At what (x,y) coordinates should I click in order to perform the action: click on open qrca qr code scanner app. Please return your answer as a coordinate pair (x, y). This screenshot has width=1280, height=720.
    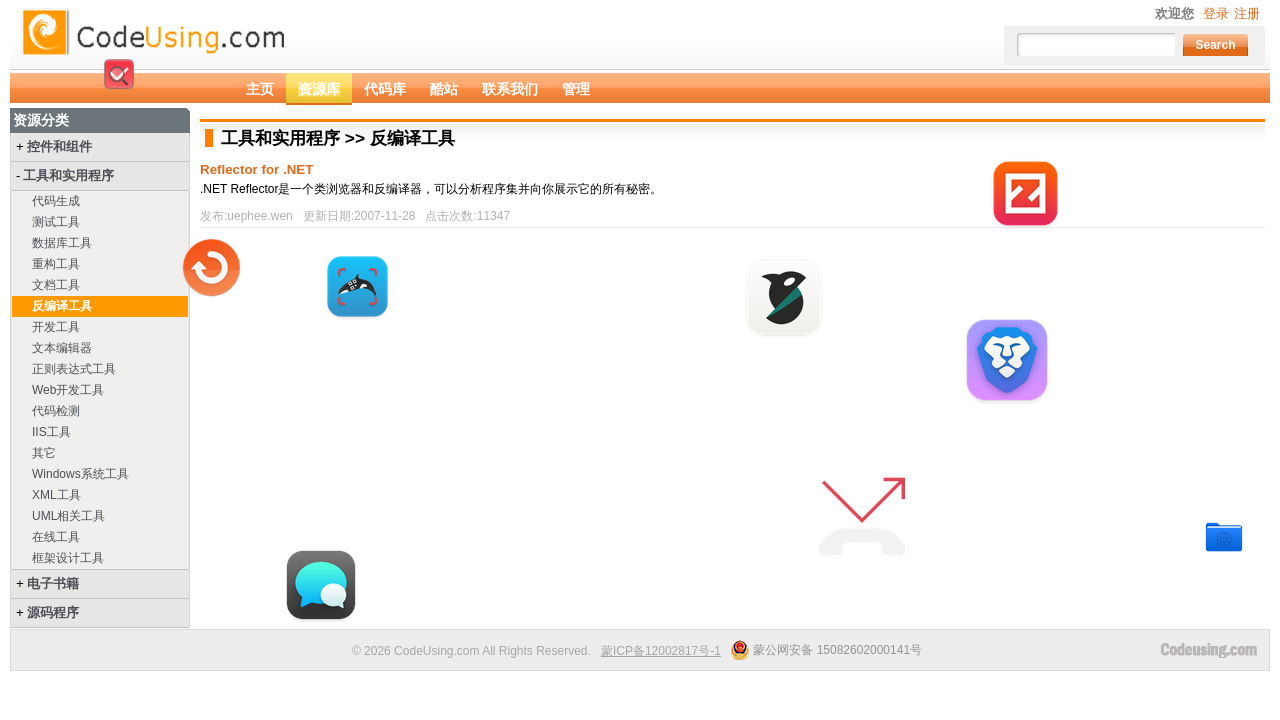
    Looking at the image, I should click on (357, 286).